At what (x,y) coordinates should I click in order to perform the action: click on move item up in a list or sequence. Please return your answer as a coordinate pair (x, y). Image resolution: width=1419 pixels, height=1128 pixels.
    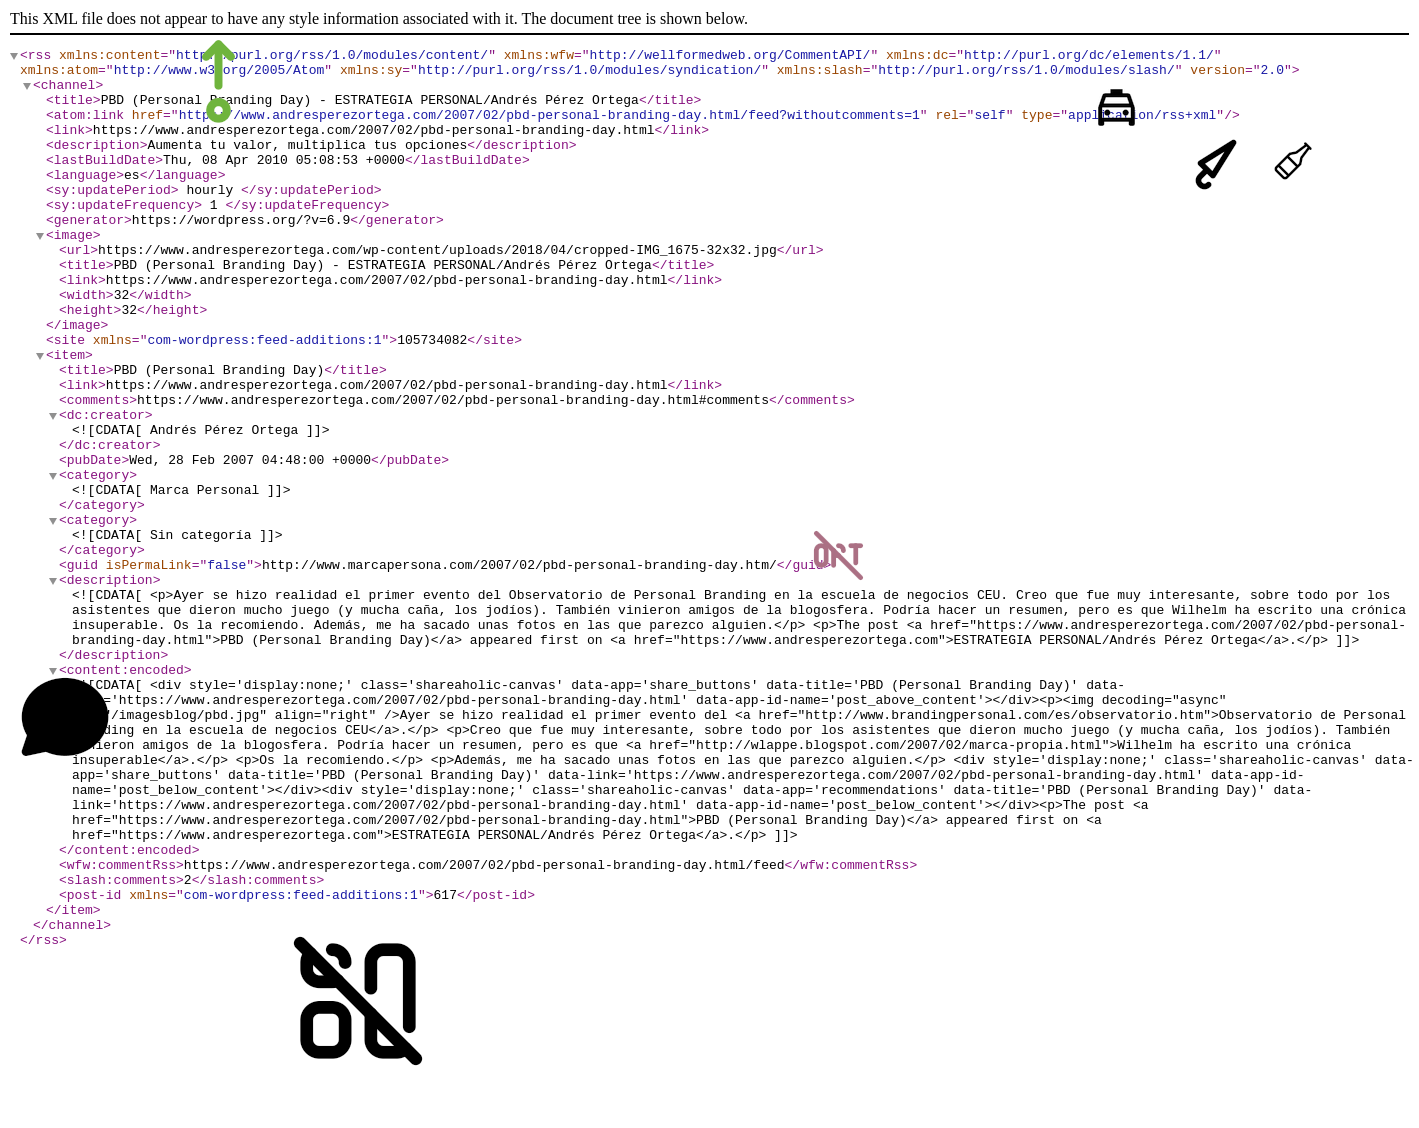
    Looking at the image, I should click on (218, 81).